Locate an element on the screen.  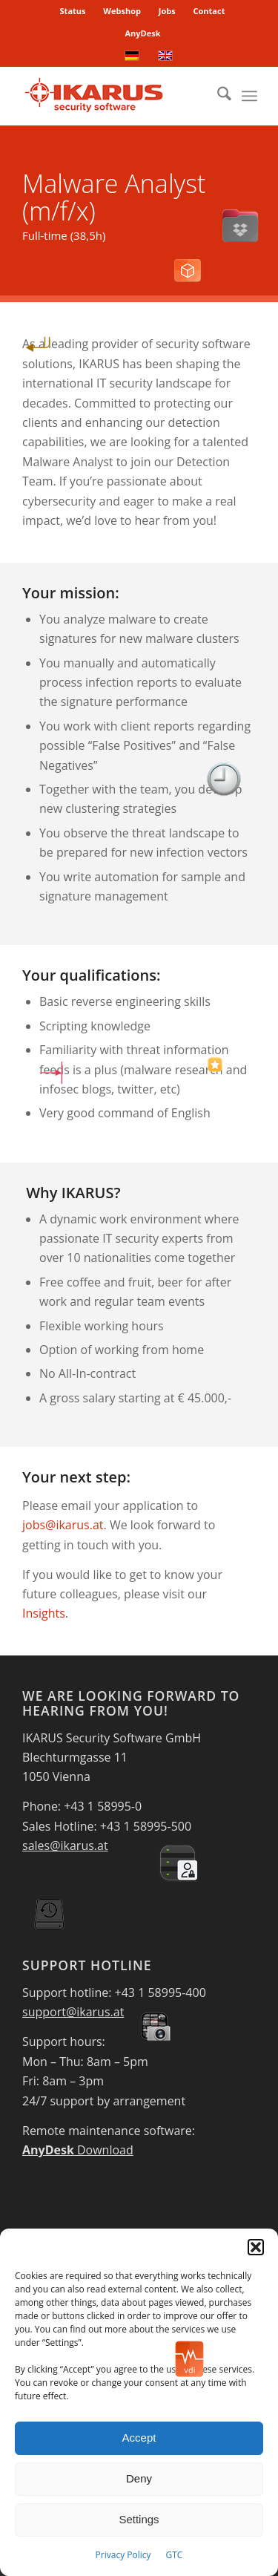
reply to all recipients in an email thread is located at coordinates (37, 344).